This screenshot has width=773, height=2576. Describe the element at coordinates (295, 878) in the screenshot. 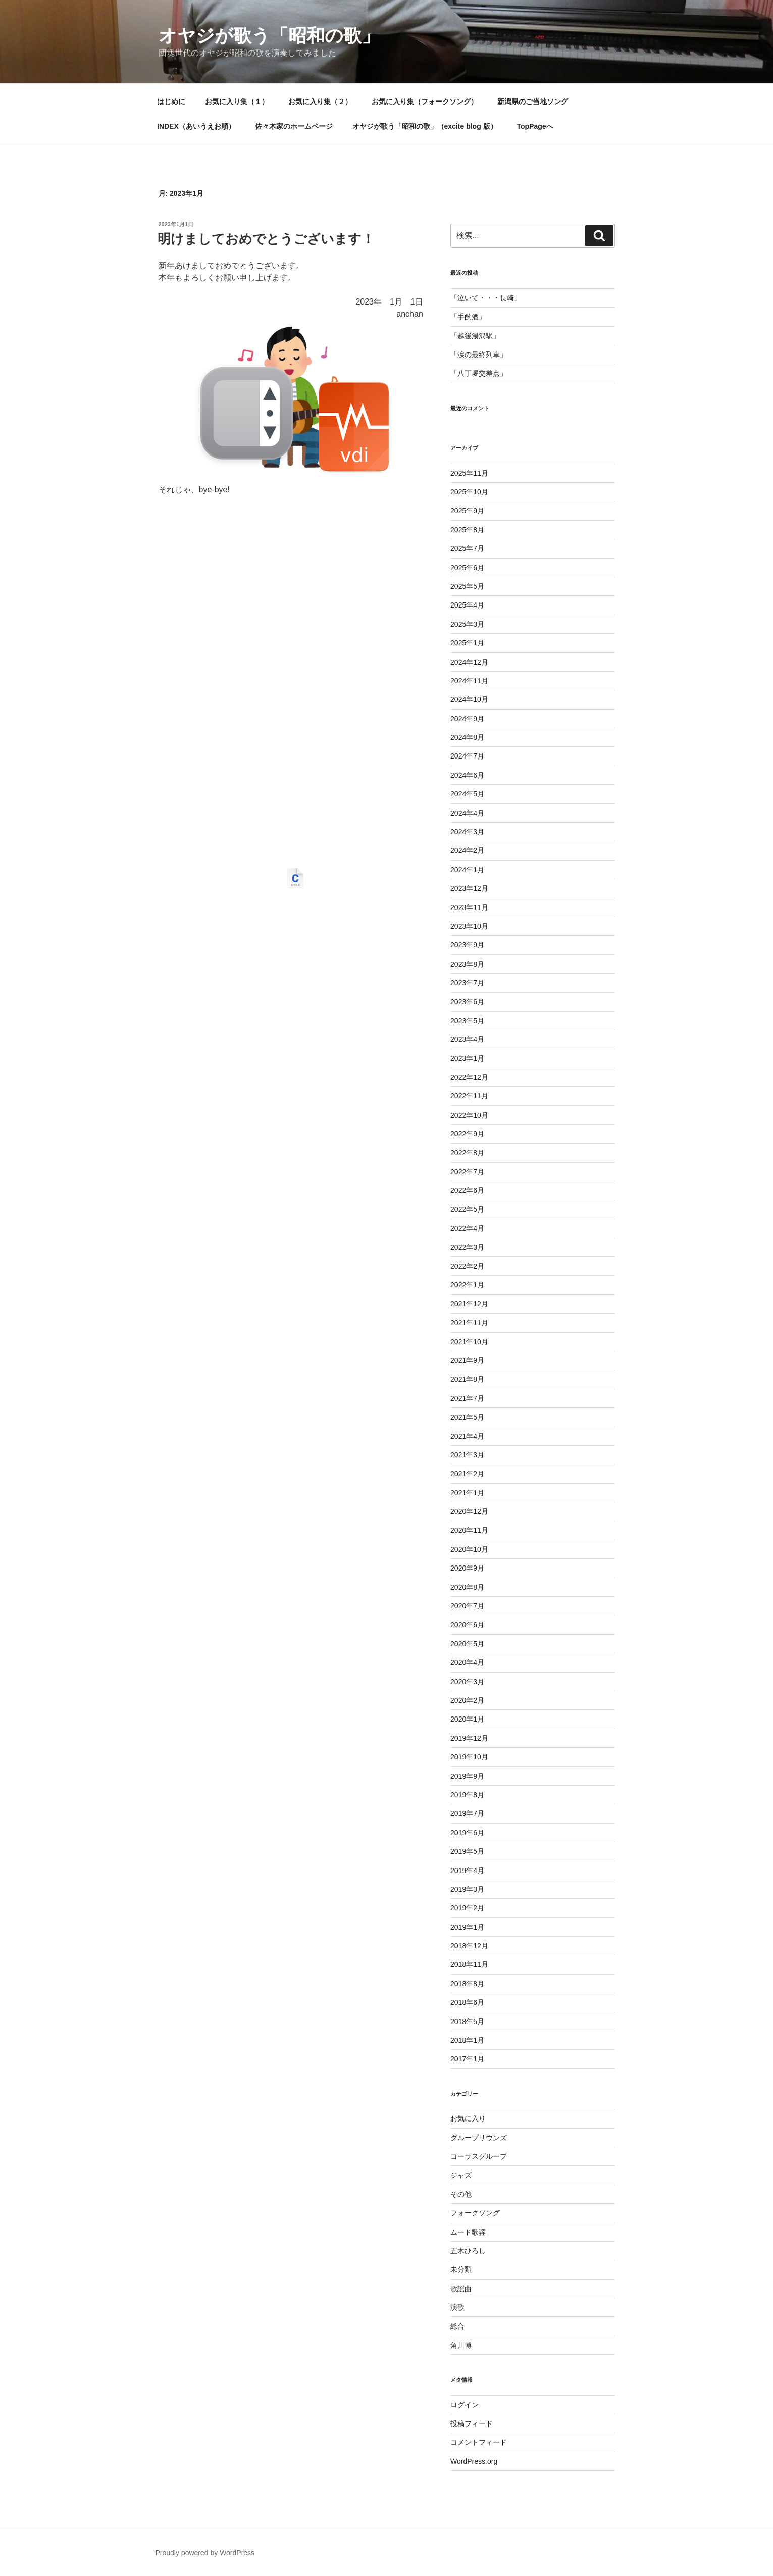

I see `c programming language source file` at that location.